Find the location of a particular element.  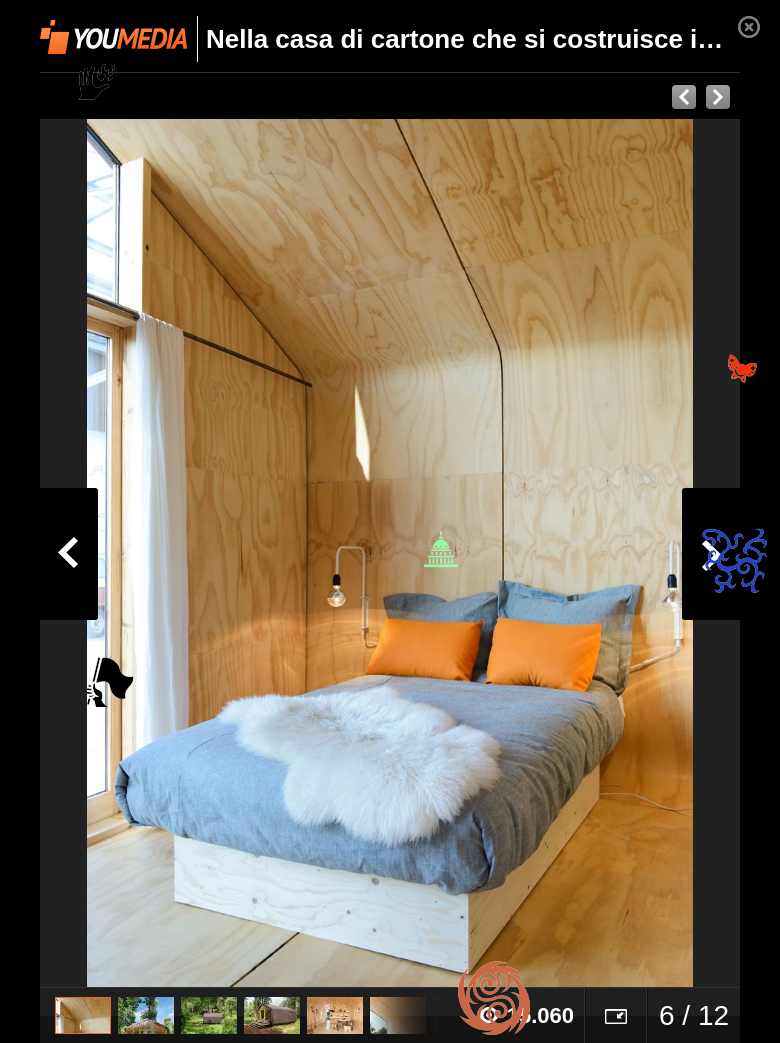

declare a truce or ceasefire in game is located at coordinates (110, 682).